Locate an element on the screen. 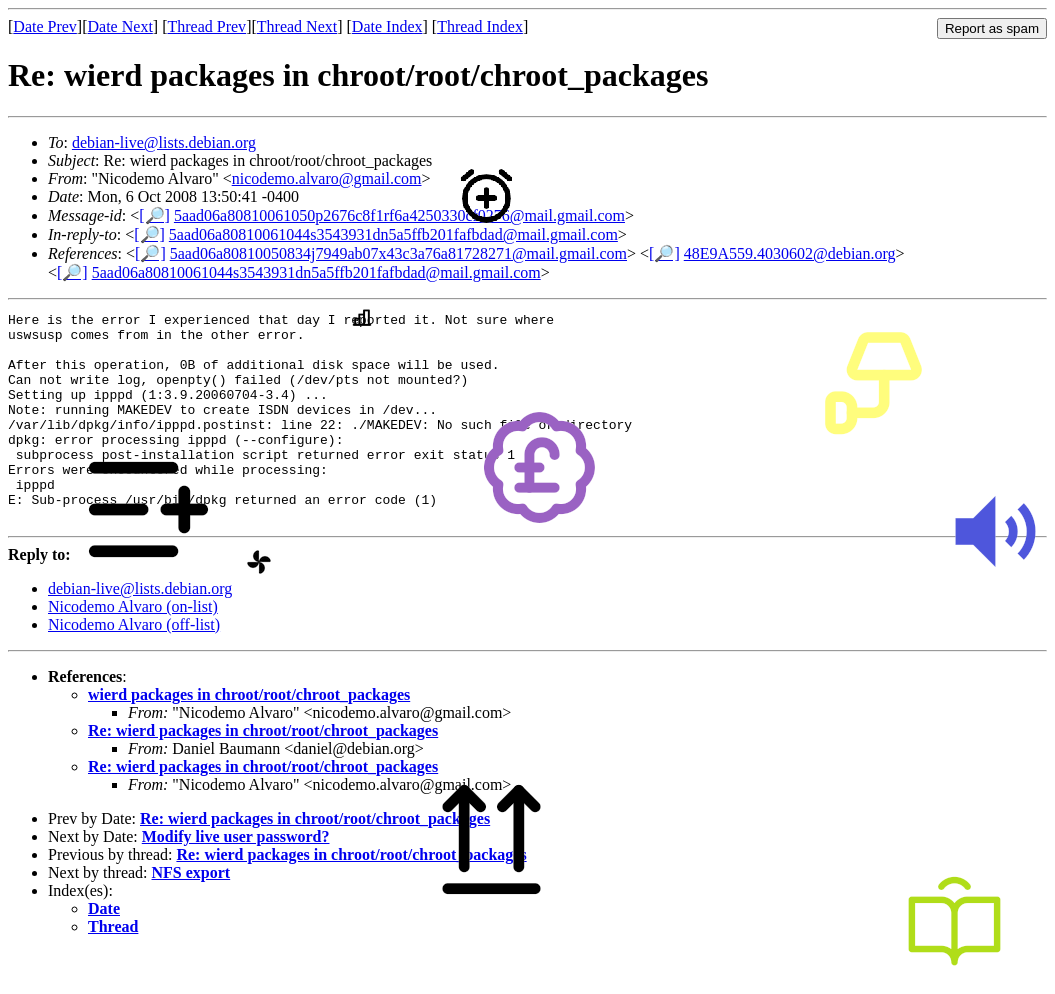 Image resolution: width=1055 pixels, height=994 pixels. indicates price or payment in british pounds is located at coordinates (539, 467).